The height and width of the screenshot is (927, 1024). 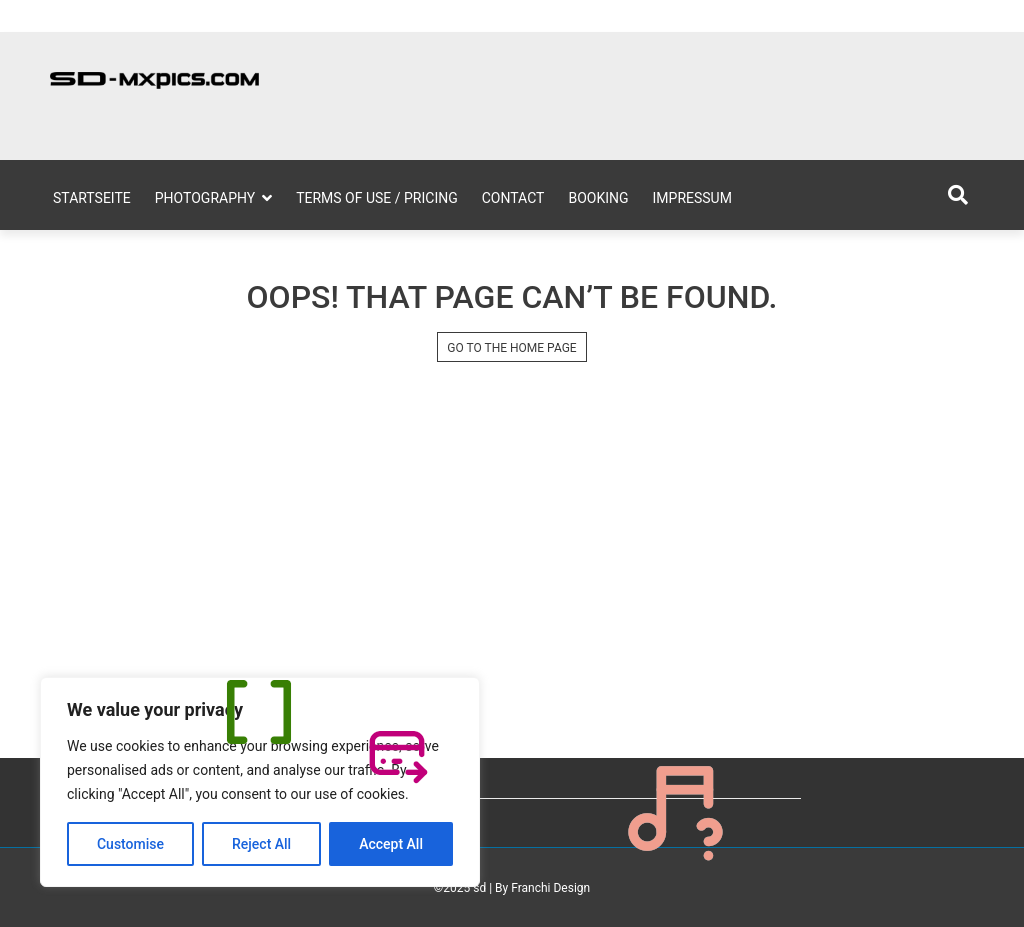 I want to click on get help identifying a song, so click(x=675, y=808).